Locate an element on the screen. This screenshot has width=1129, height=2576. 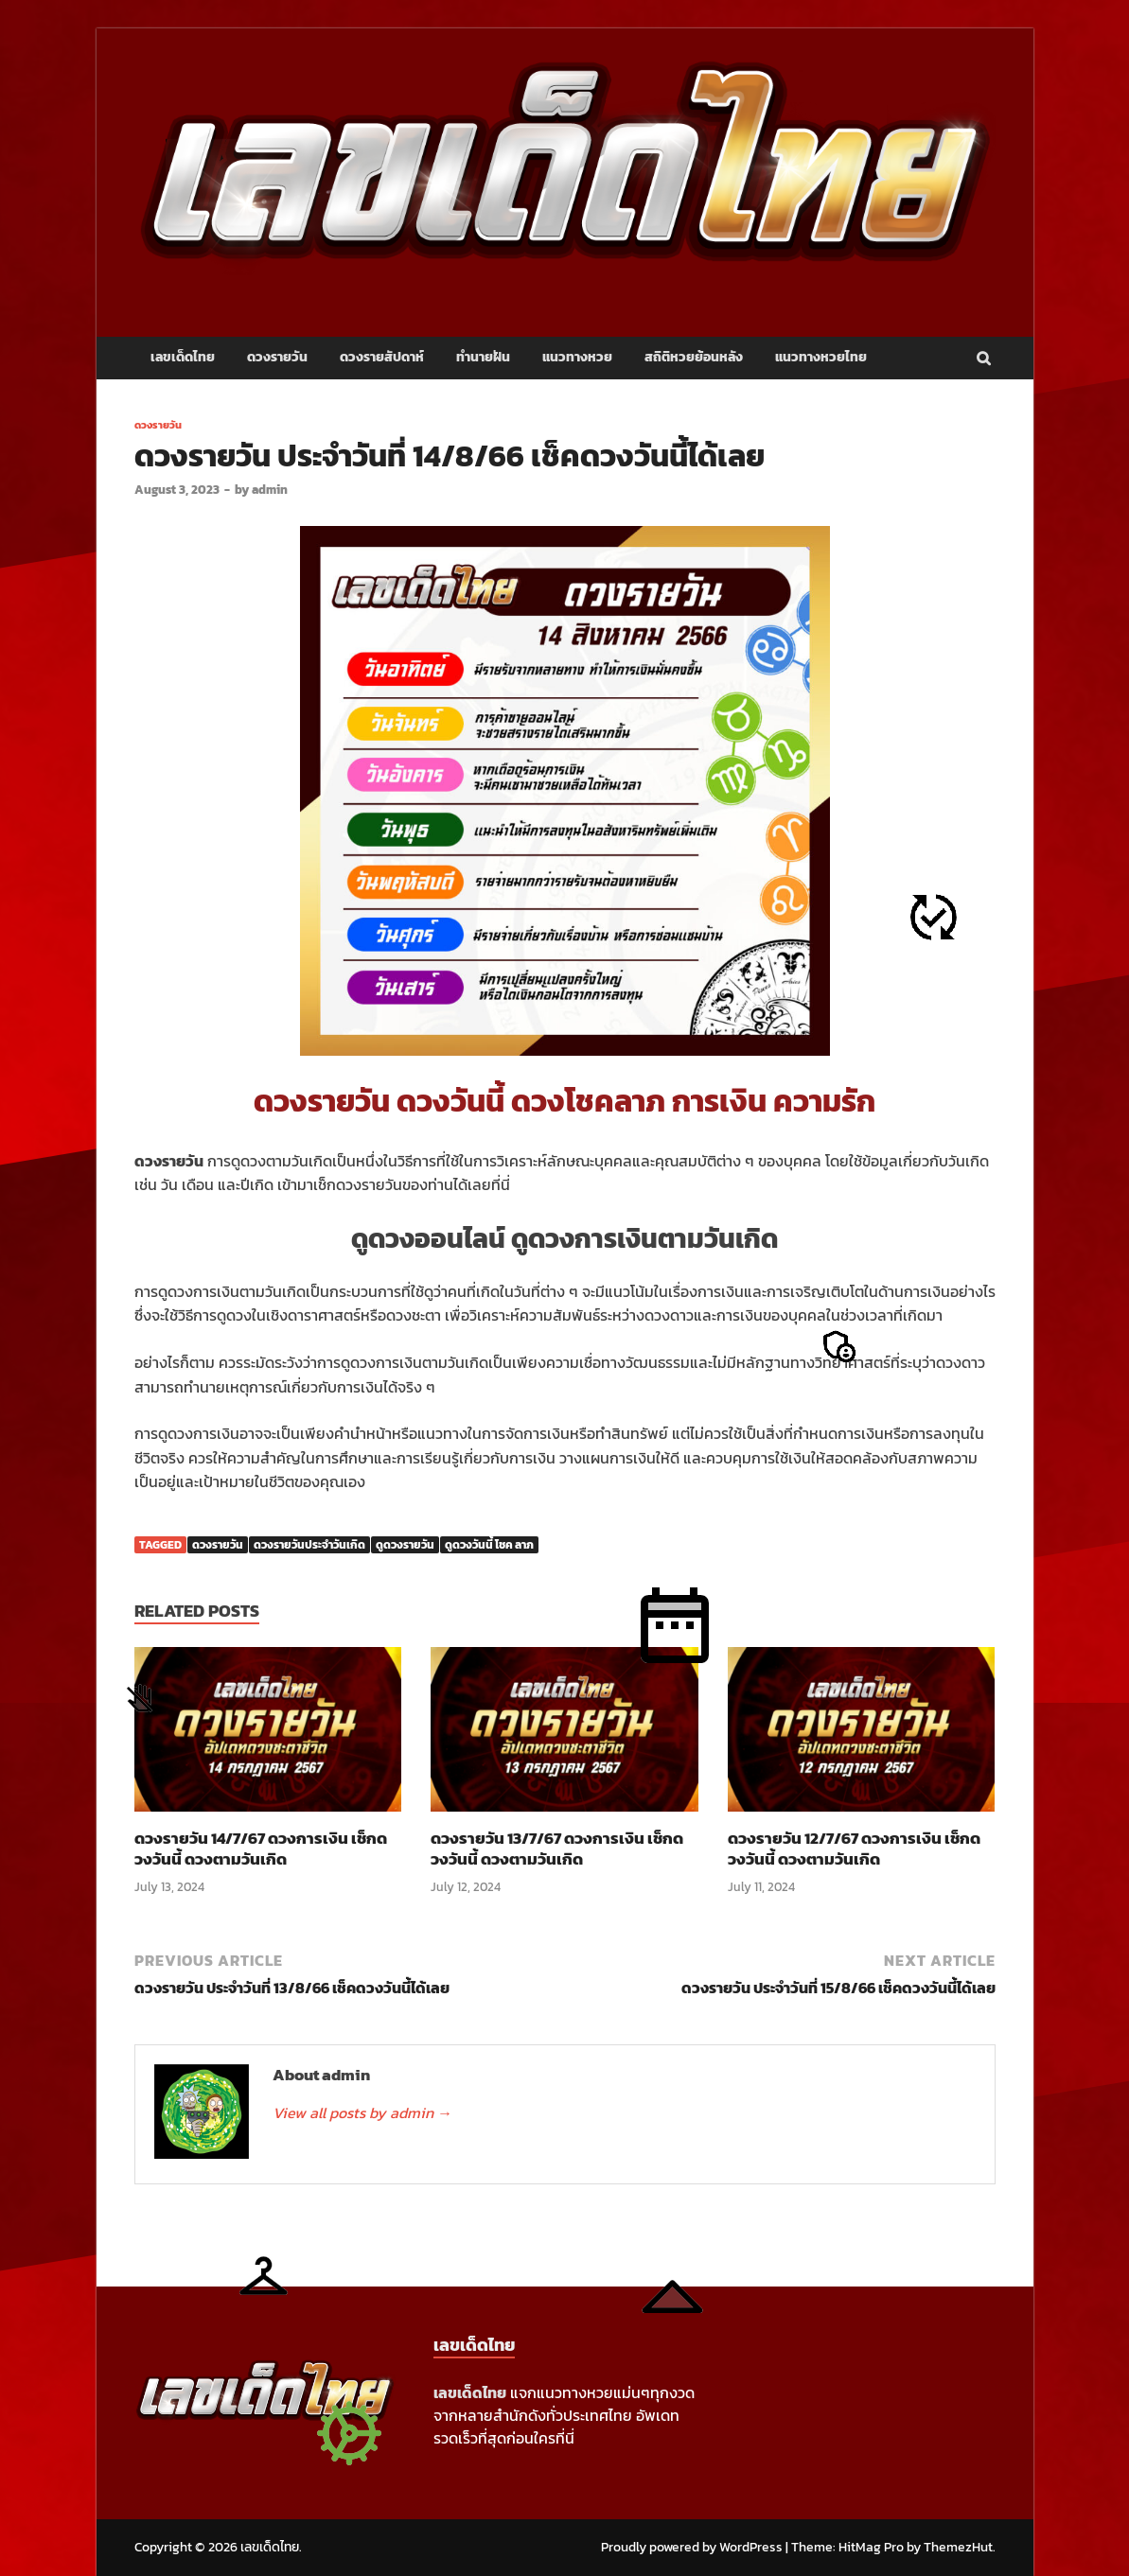
access admin or user security settings is located at coordinates (838, 1344).